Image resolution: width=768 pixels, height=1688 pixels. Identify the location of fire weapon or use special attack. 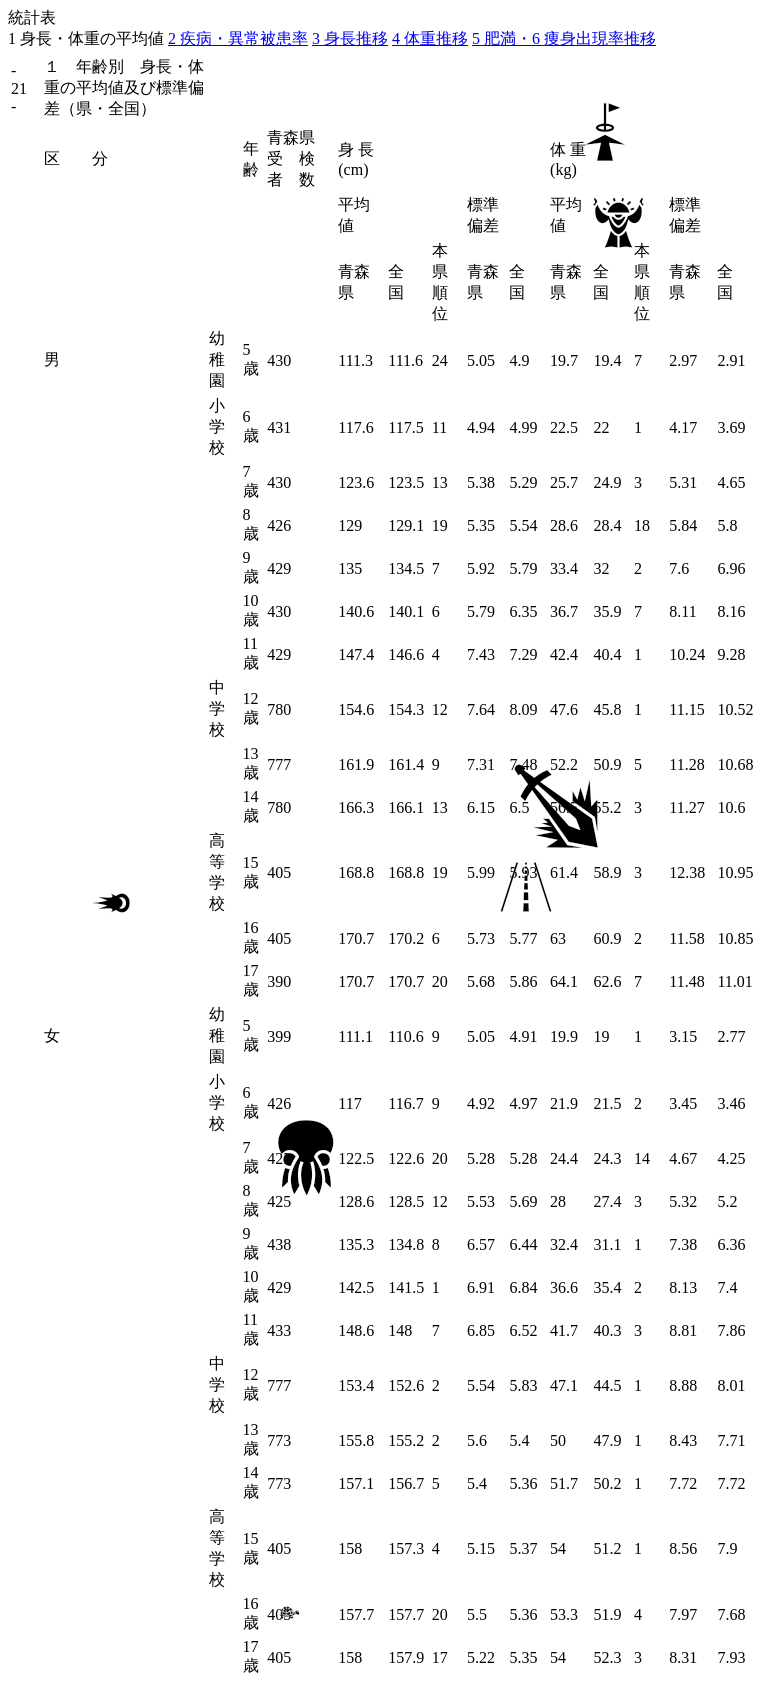
(111, 903).